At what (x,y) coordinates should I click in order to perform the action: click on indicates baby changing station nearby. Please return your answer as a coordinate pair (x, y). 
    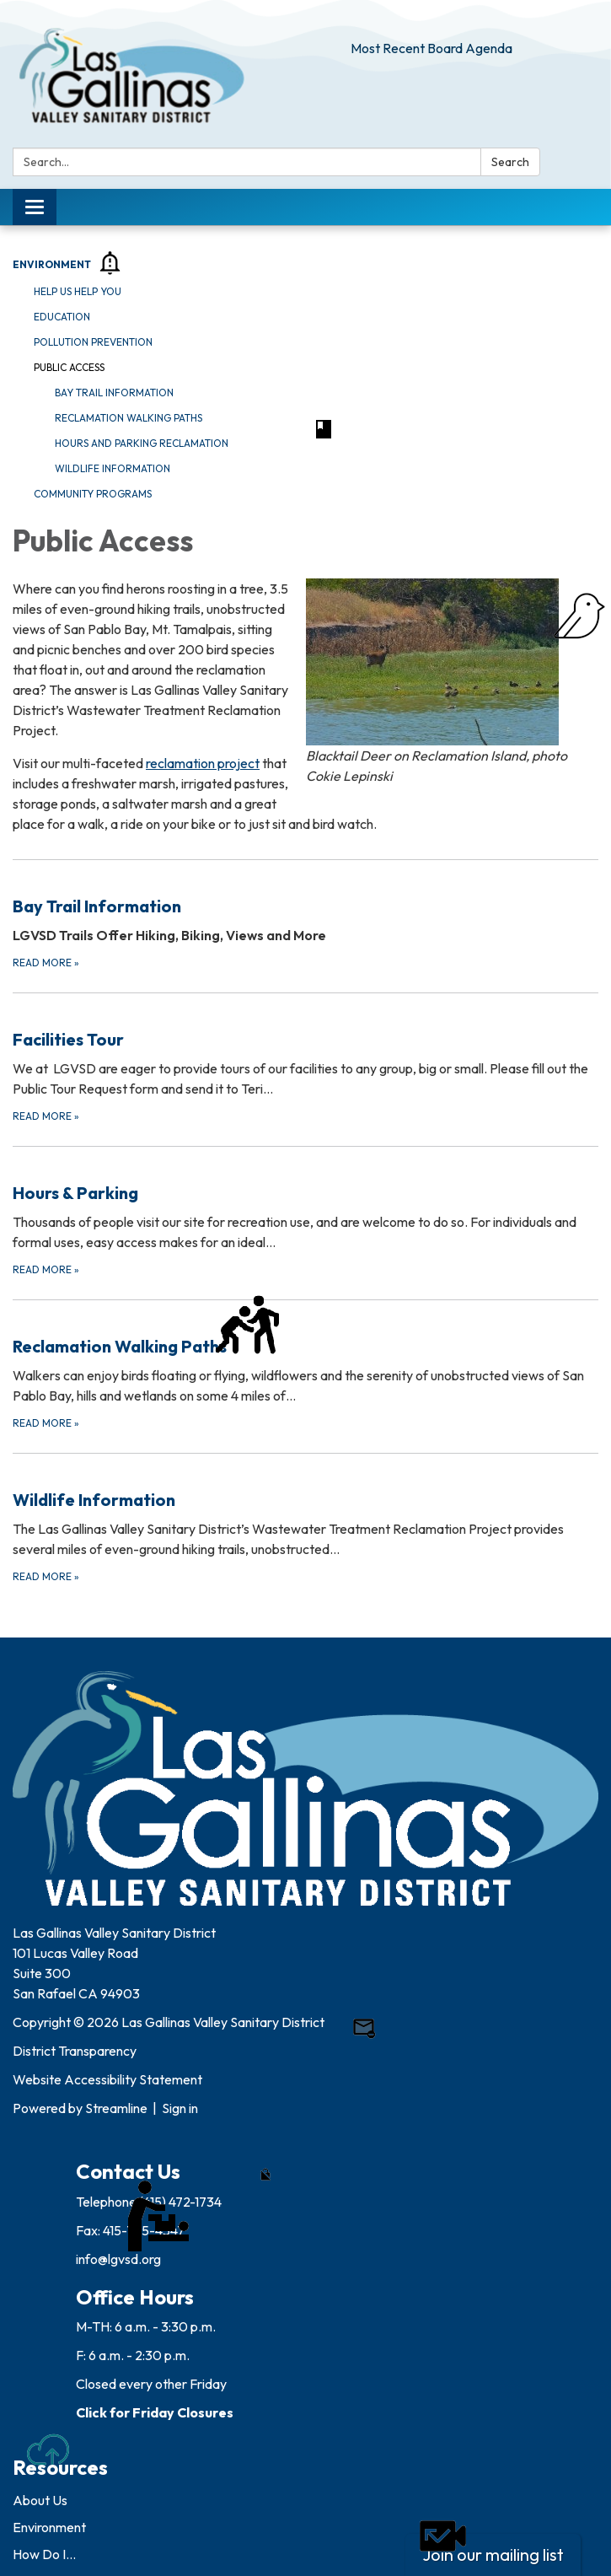
    Looking at the image, I should click on (158, 2218).